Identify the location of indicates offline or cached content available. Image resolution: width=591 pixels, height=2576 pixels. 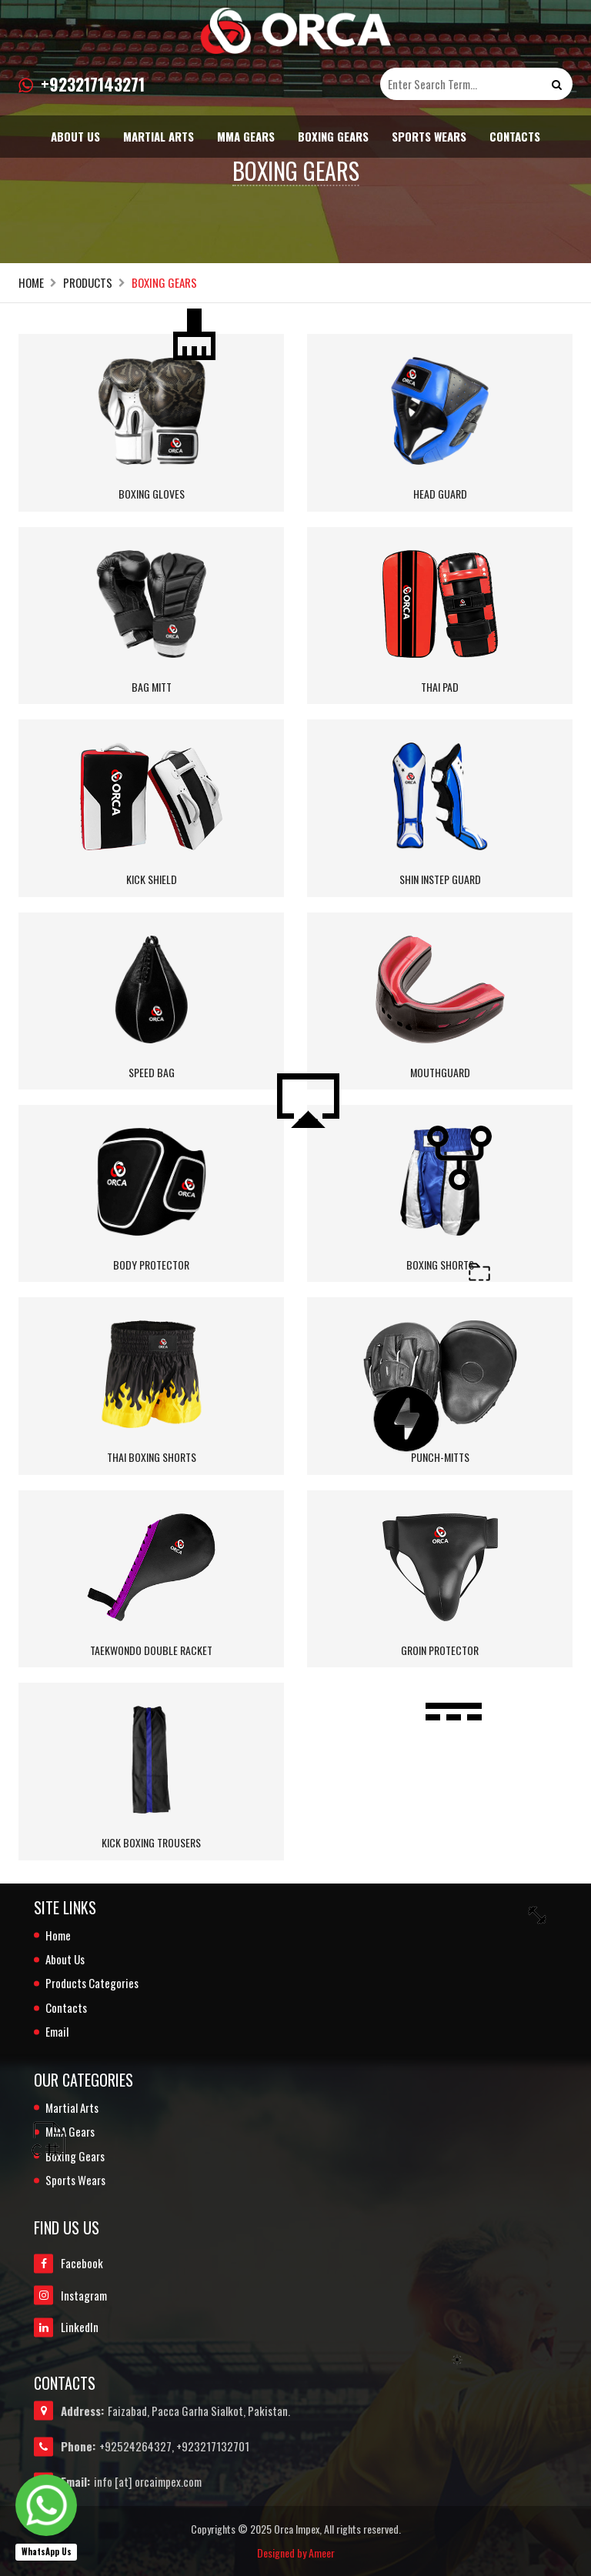
(406, 1419).